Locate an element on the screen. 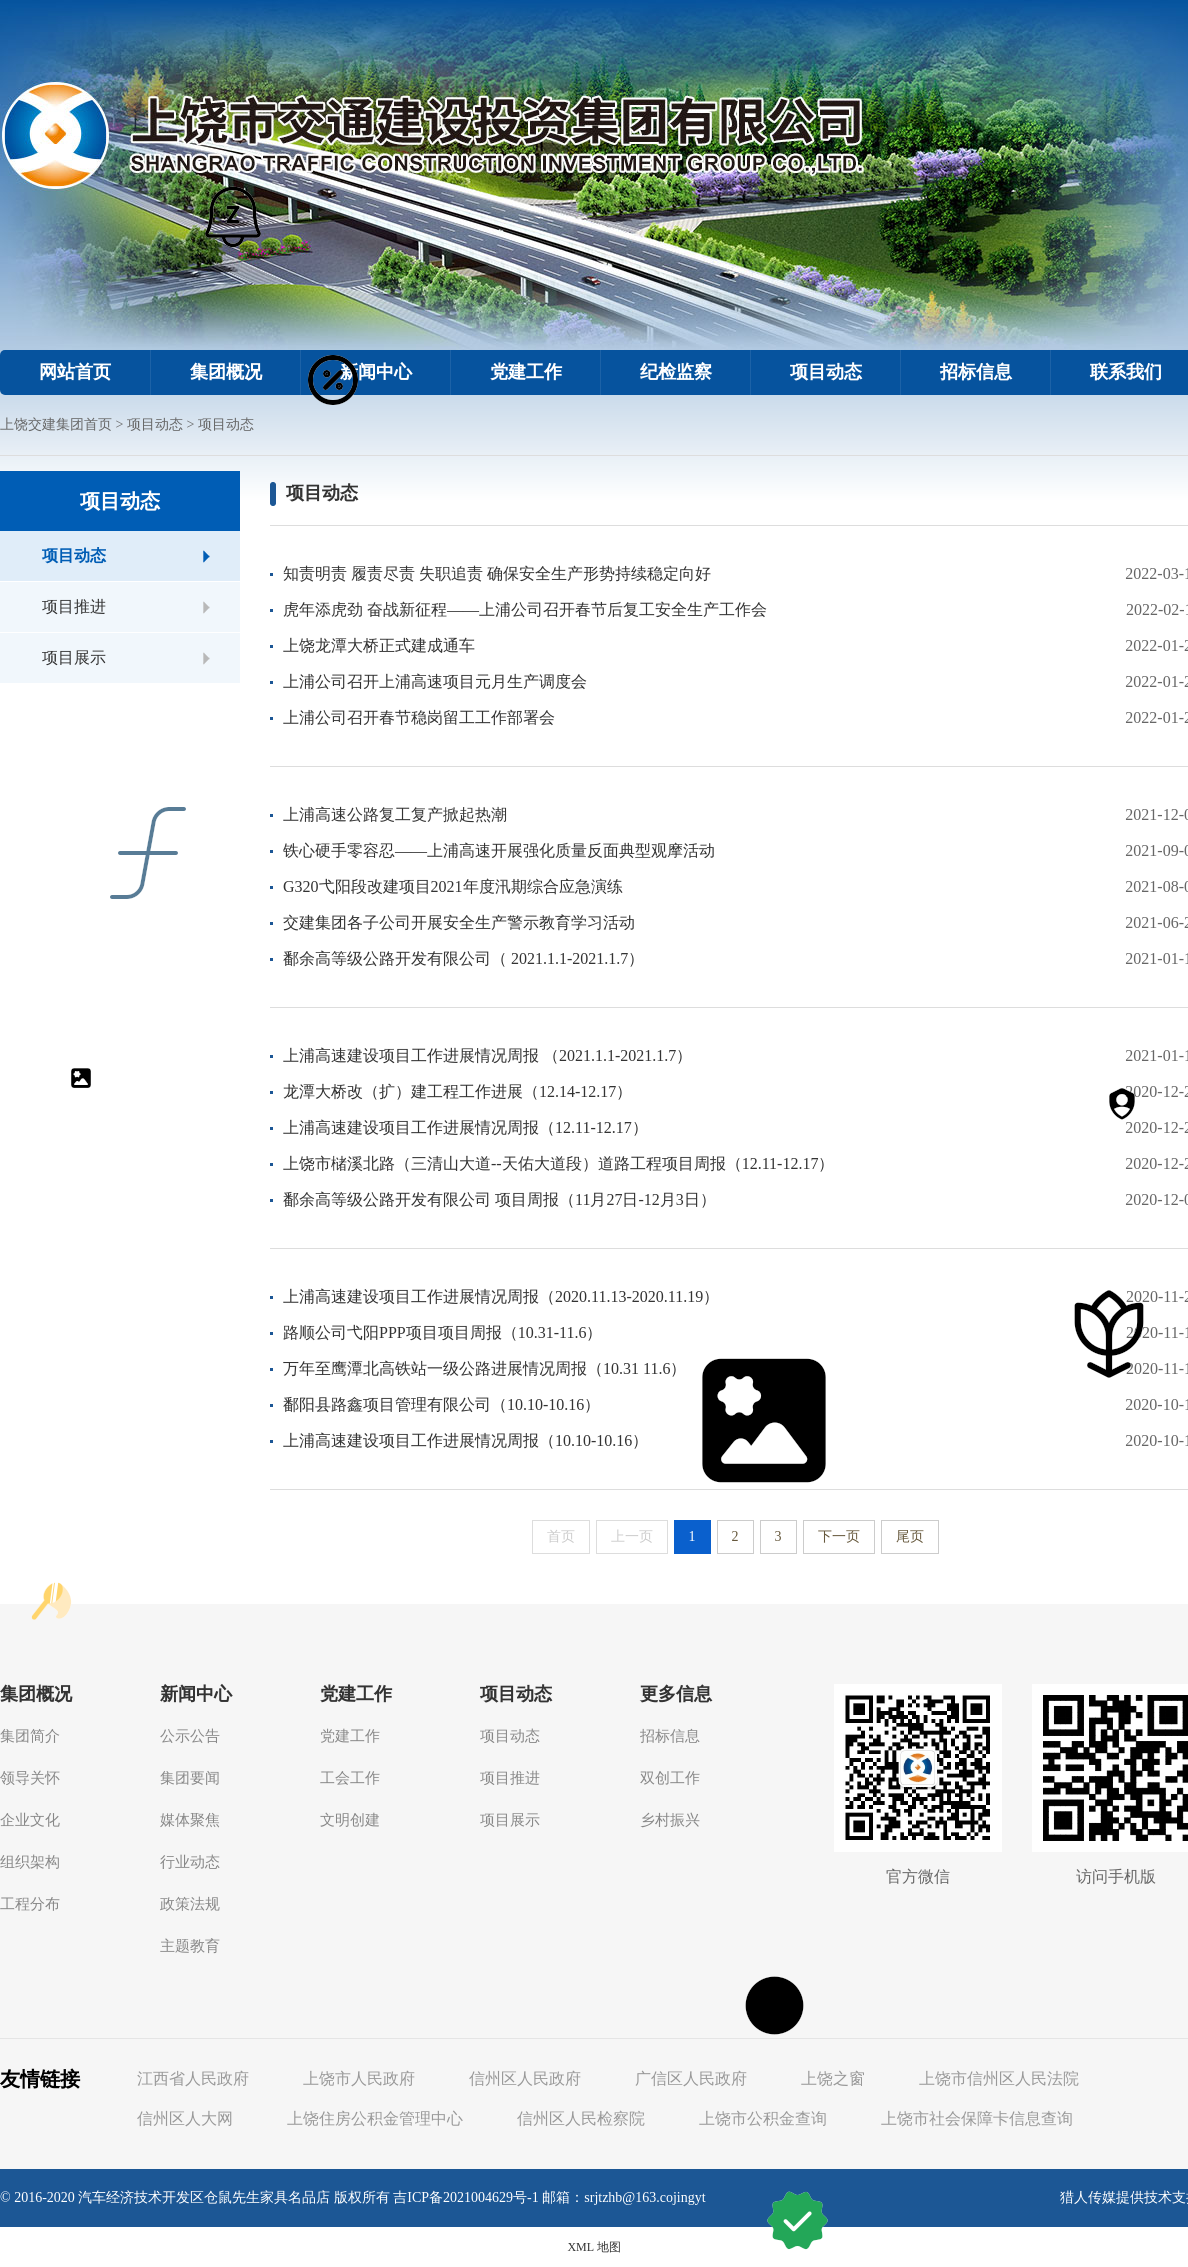 The image size is (1188, 2267). add or upload an image is located at coordinates (81, 1078).